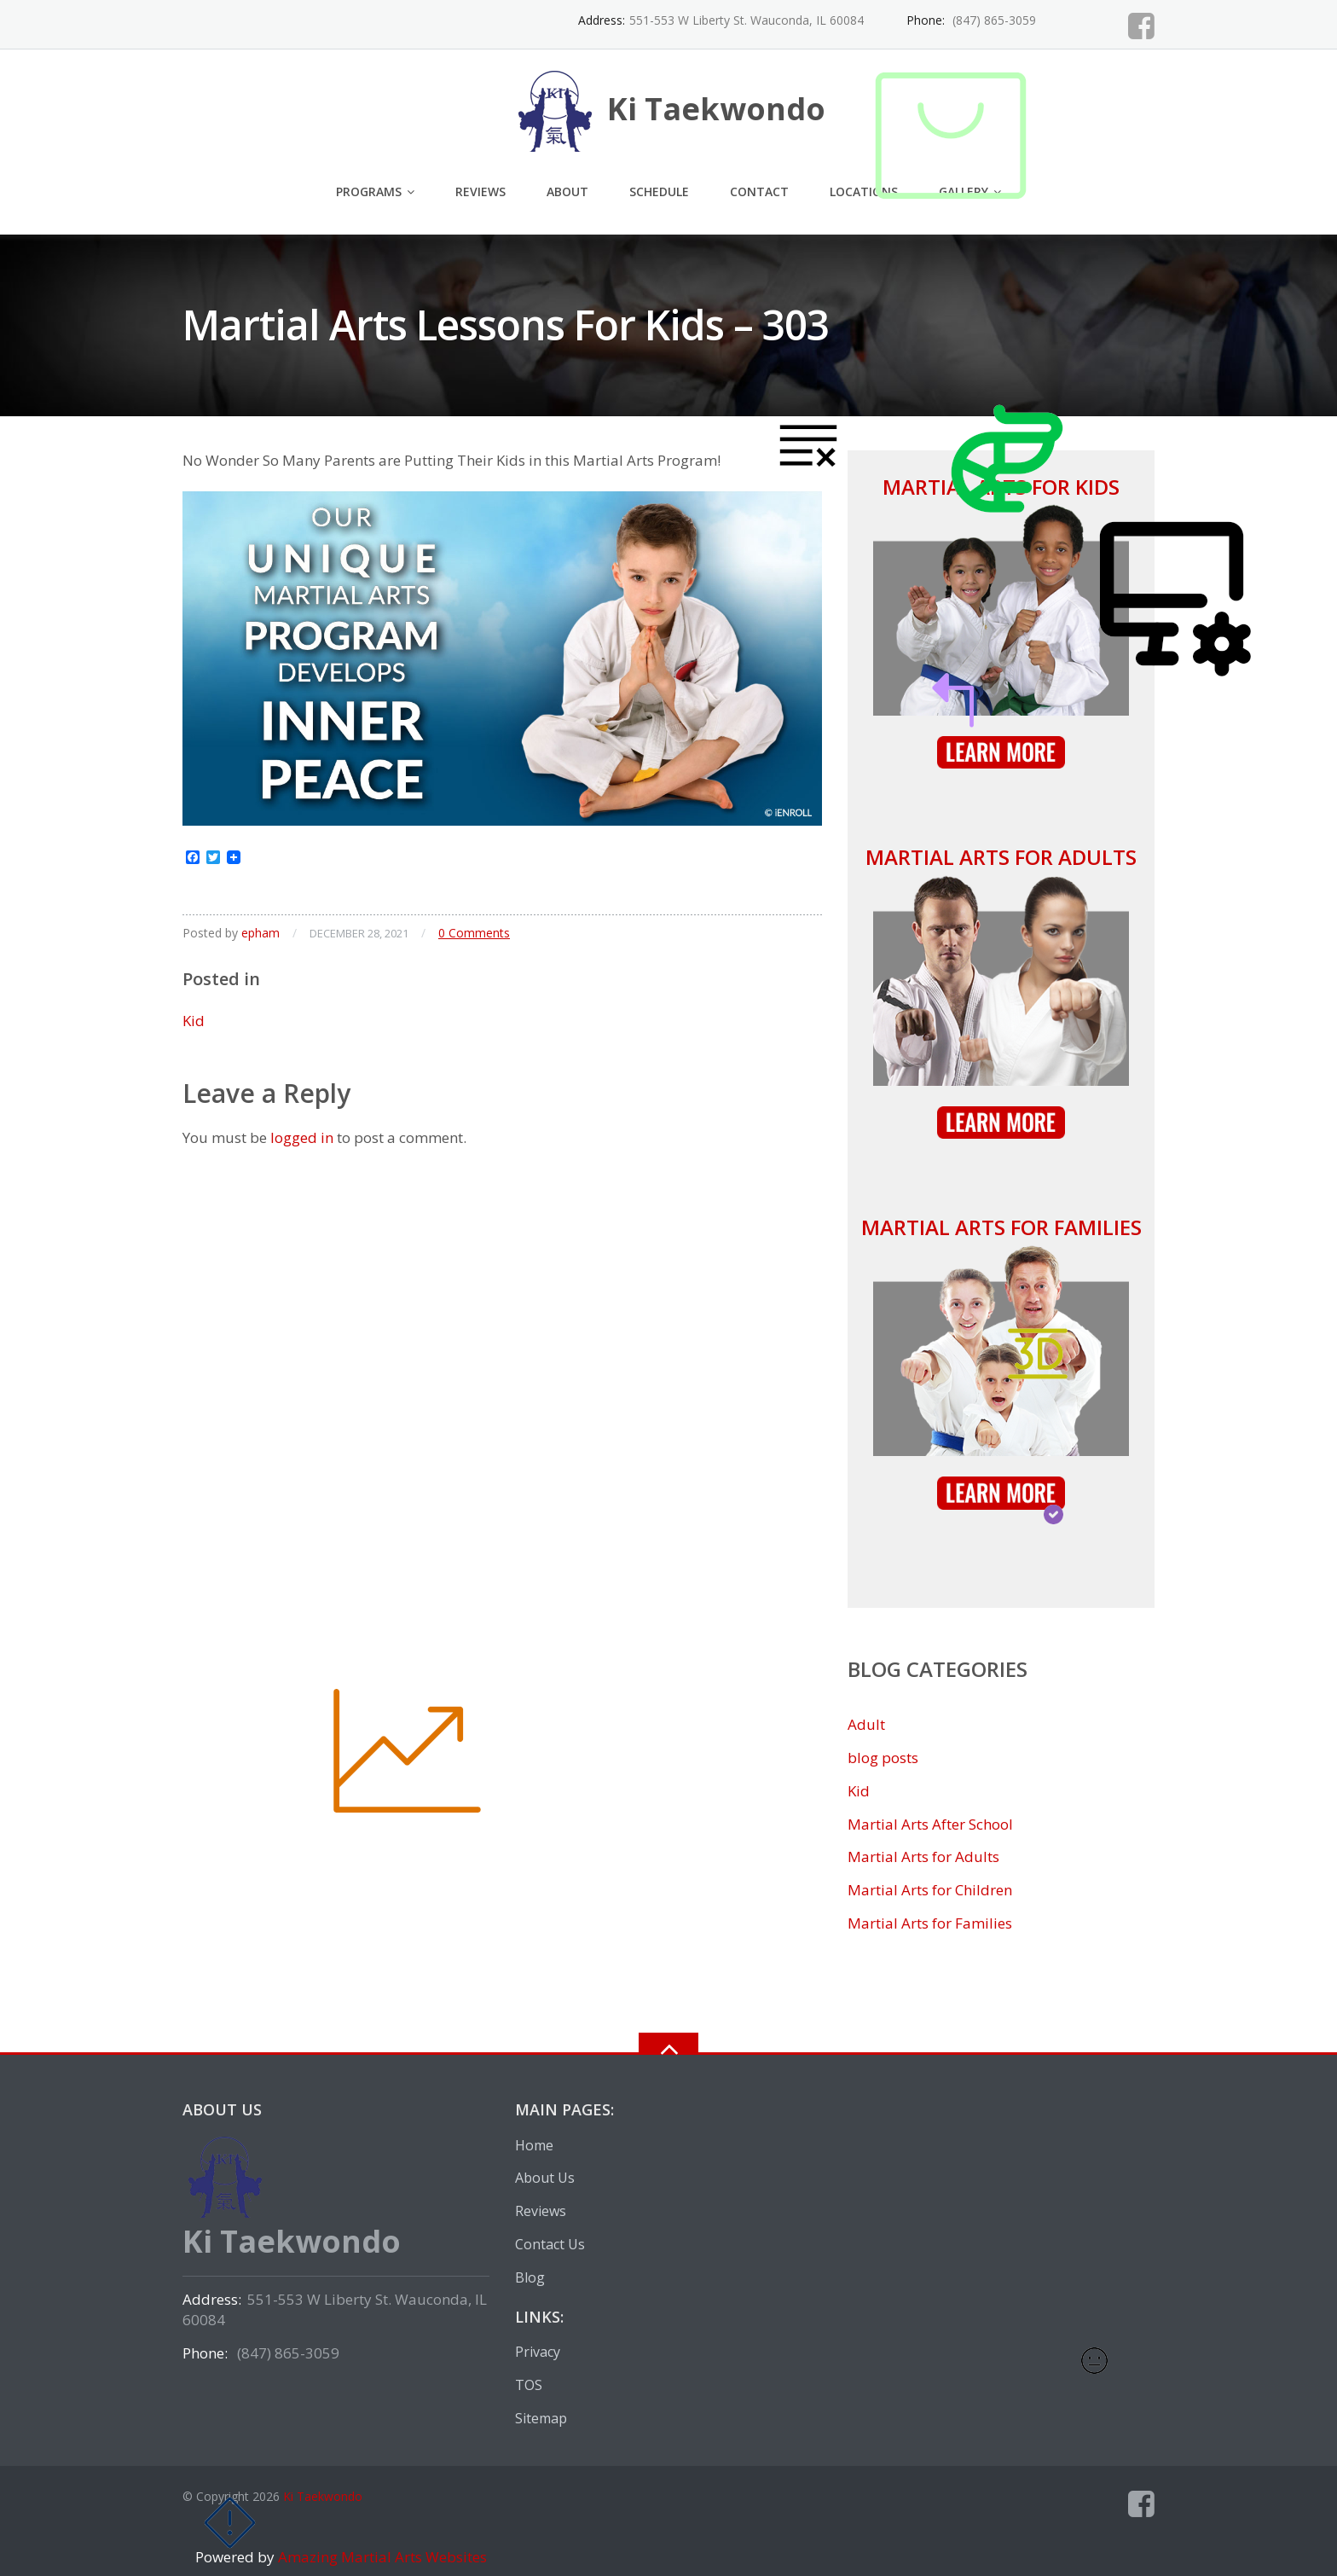 The image size is (1337, 2576). I want to click on clear all items from a list, so click(808, 445).